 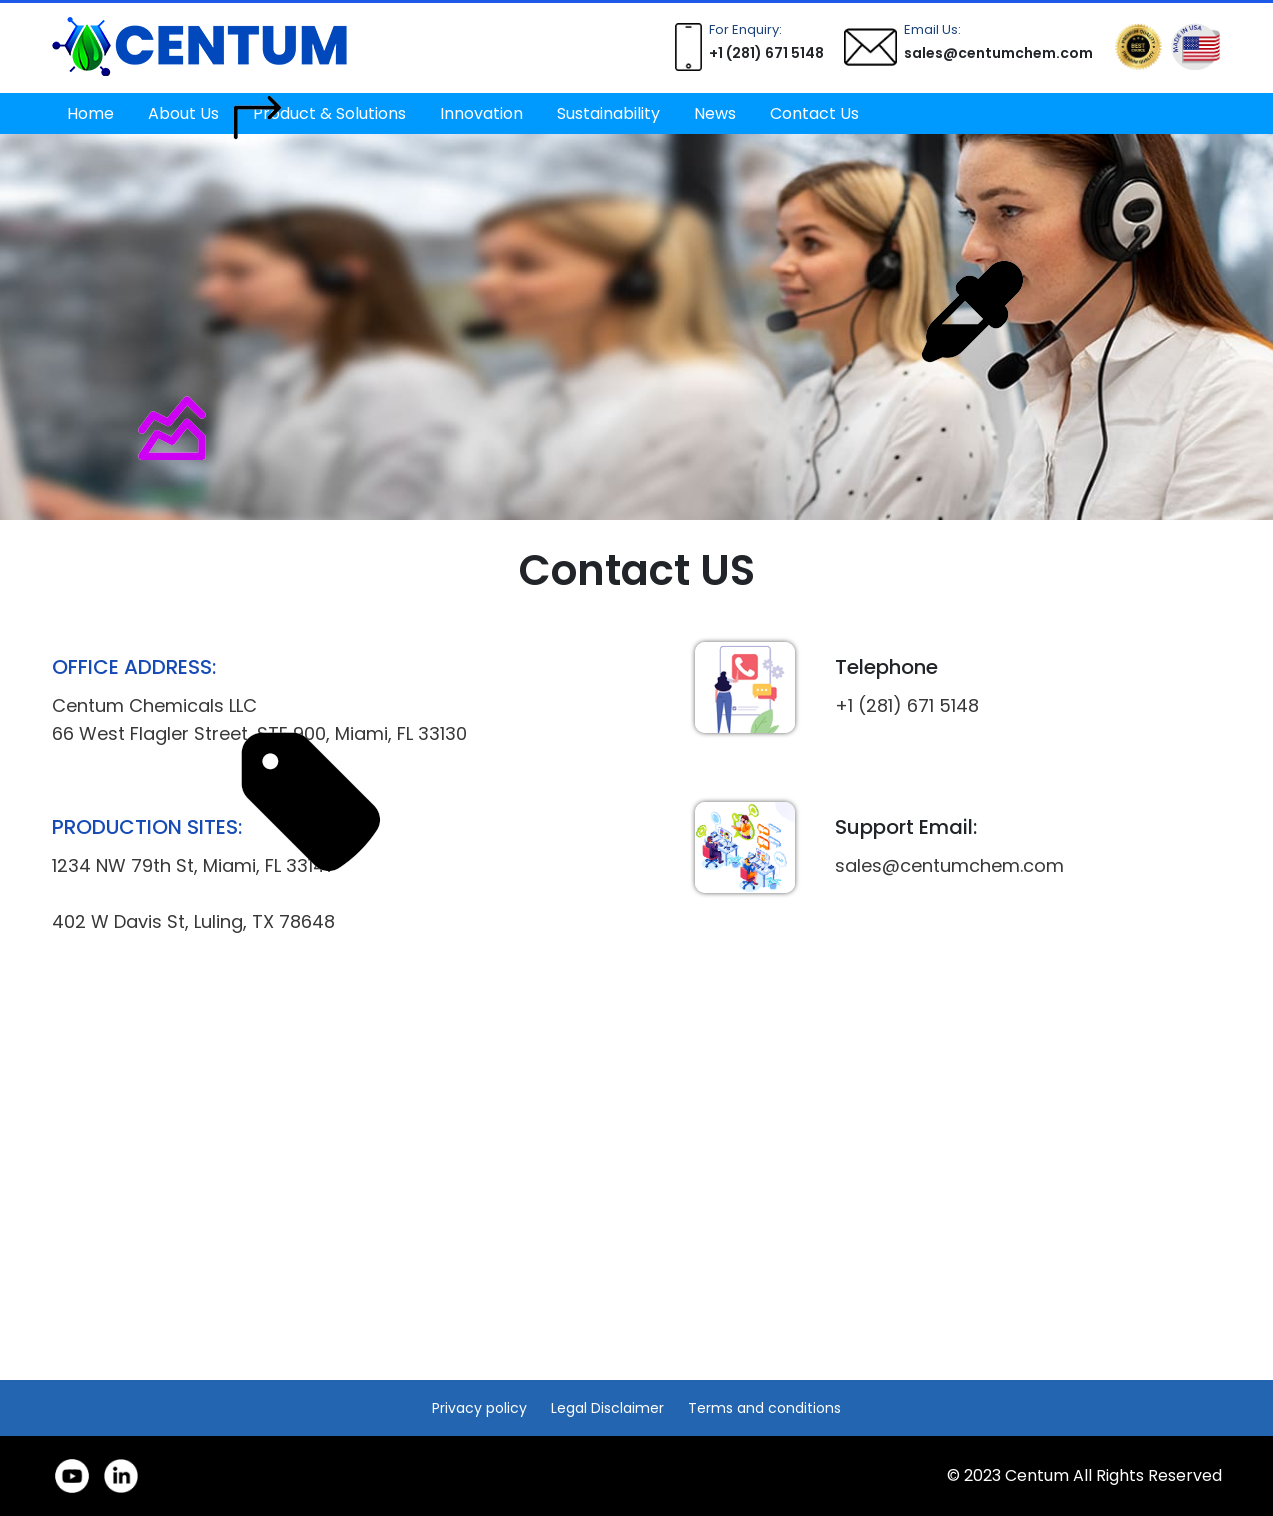 What do you see at coordinates (309, 800) in the screenshot?
I see `add a tag or label to an item` at bounding box center [309, 800].